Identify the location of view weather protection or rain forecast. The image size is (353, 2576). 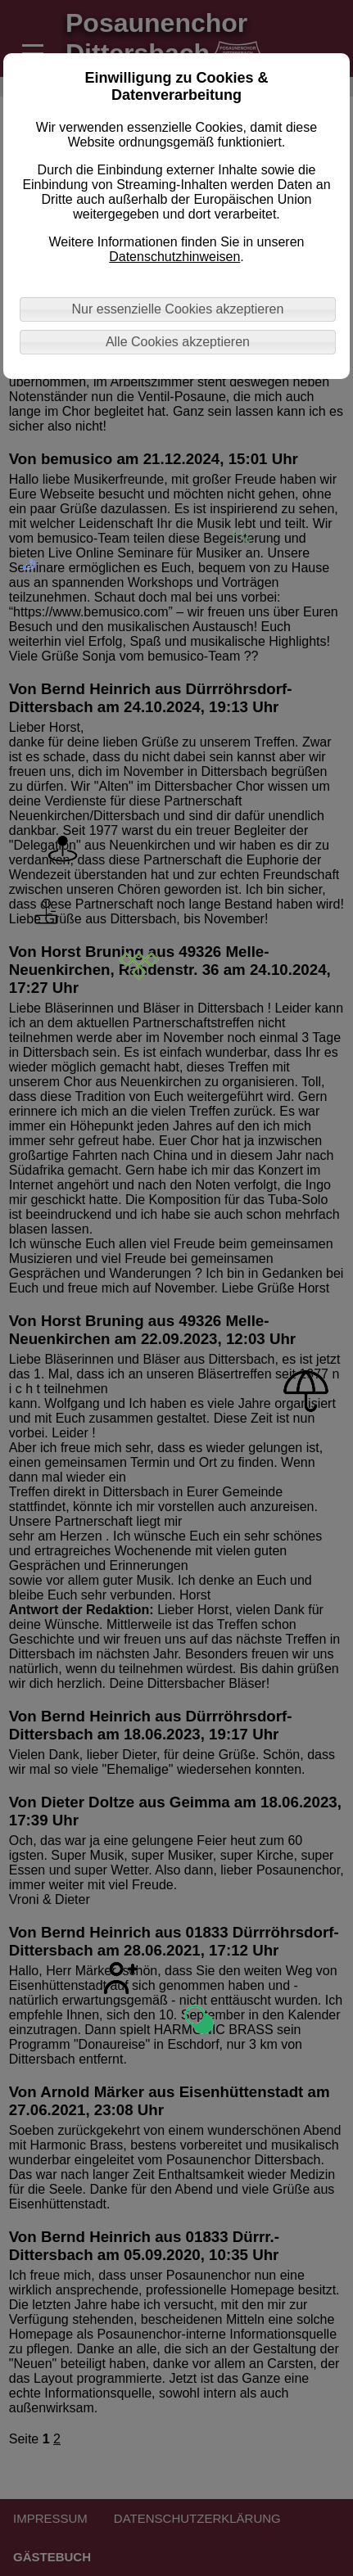
(305, 1391).